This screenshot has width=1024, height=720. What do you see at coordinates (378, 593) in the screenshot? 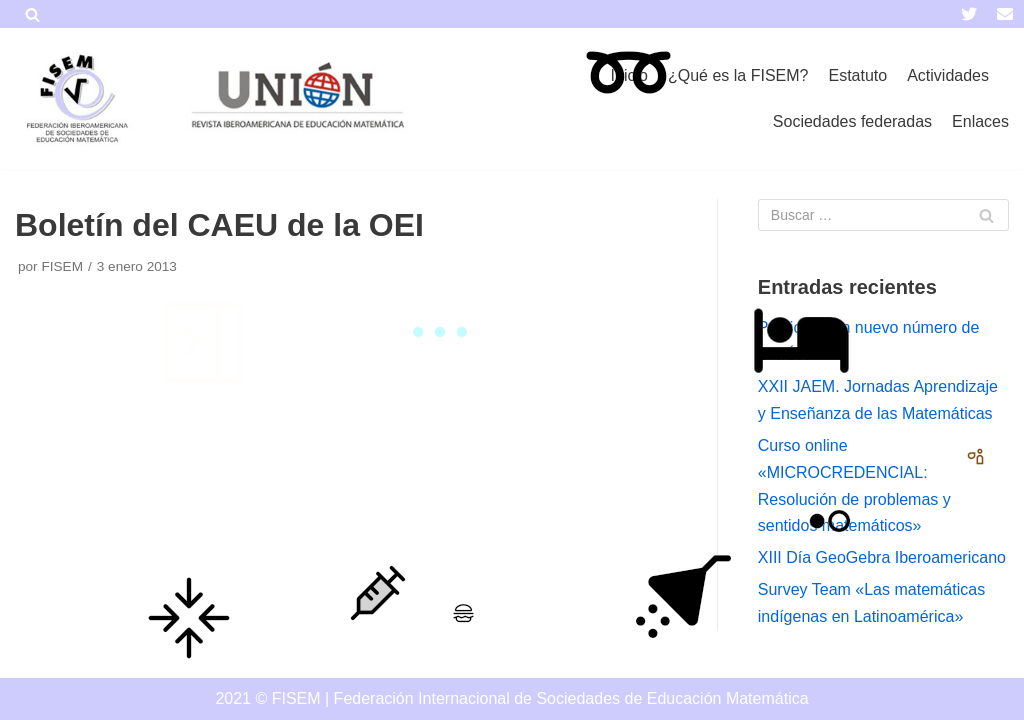
I see `access vaccination or medical records` at bounding box center [378, 593].